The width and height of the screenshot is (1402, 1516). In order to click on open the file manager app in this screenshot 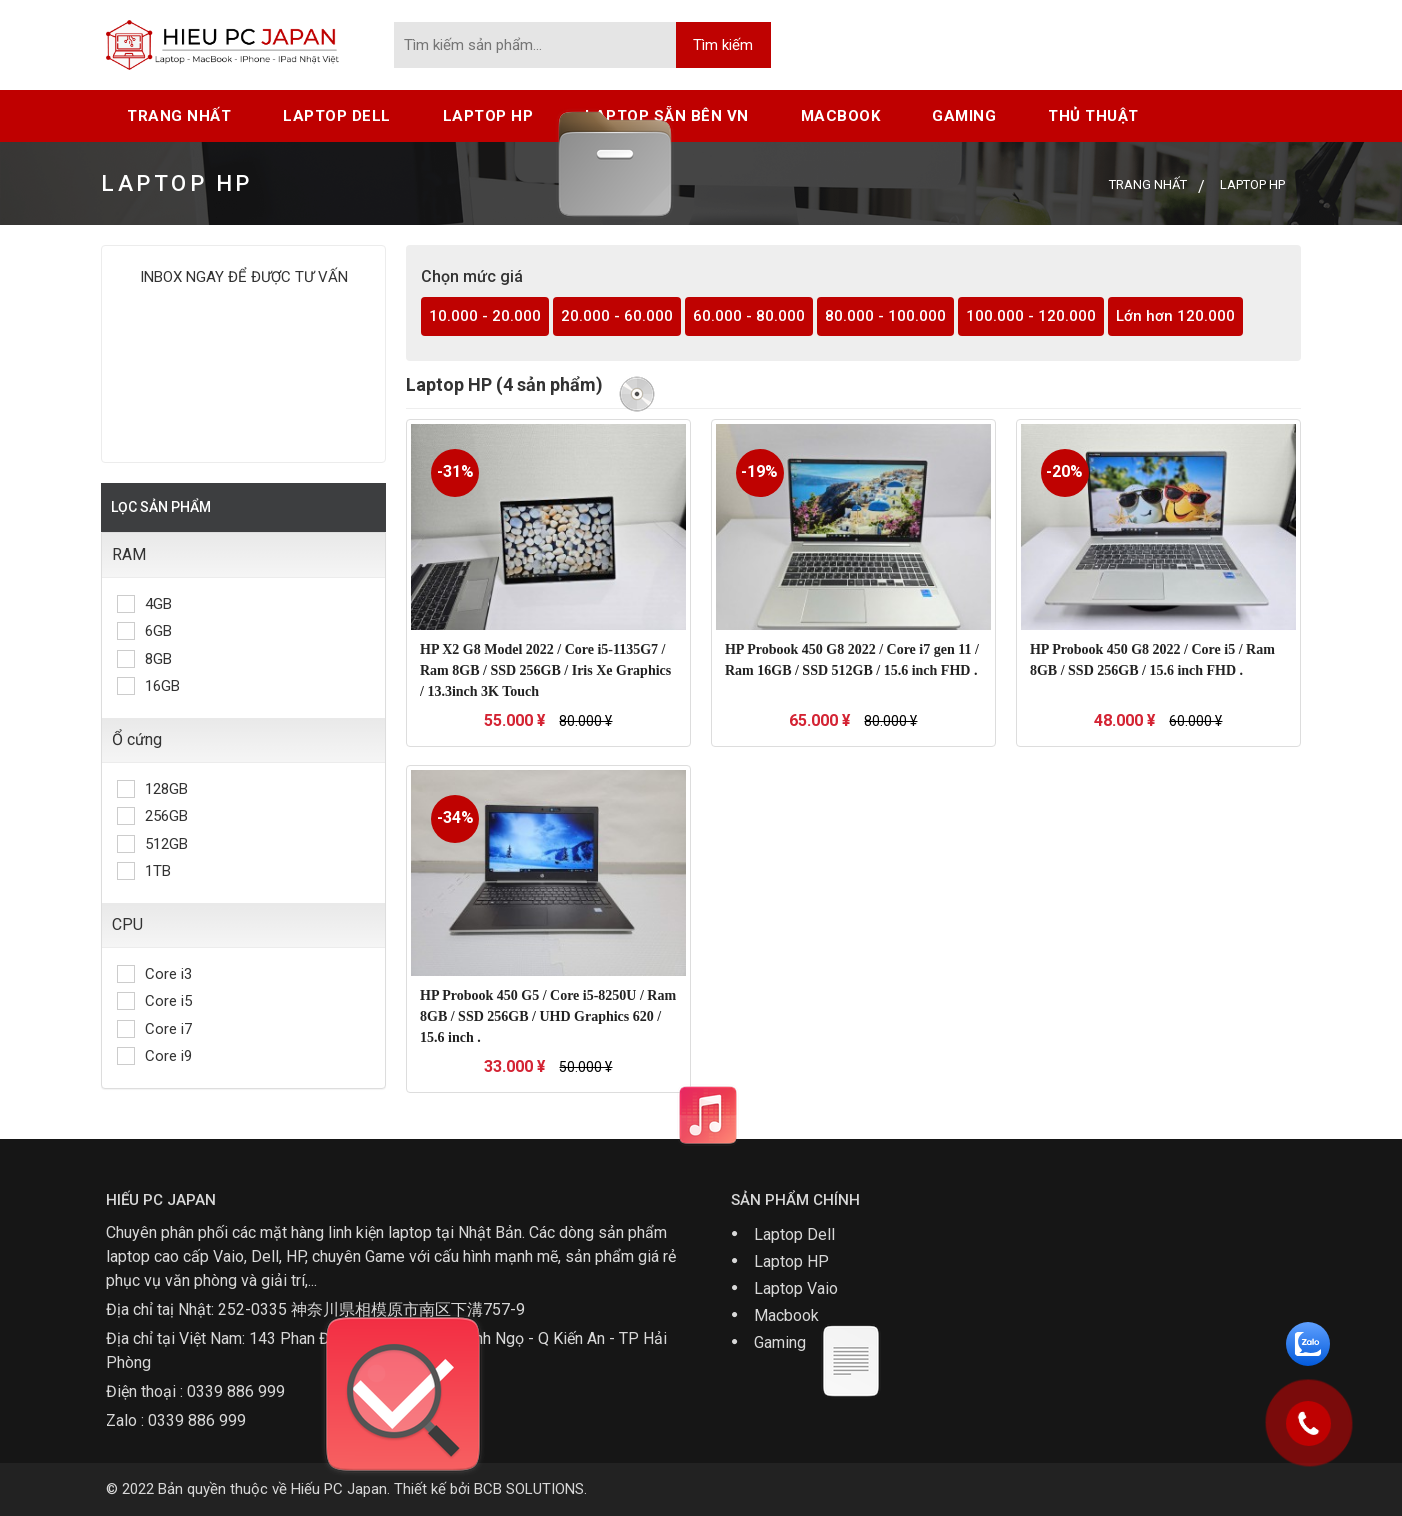, I will do `click(615, 164)`.